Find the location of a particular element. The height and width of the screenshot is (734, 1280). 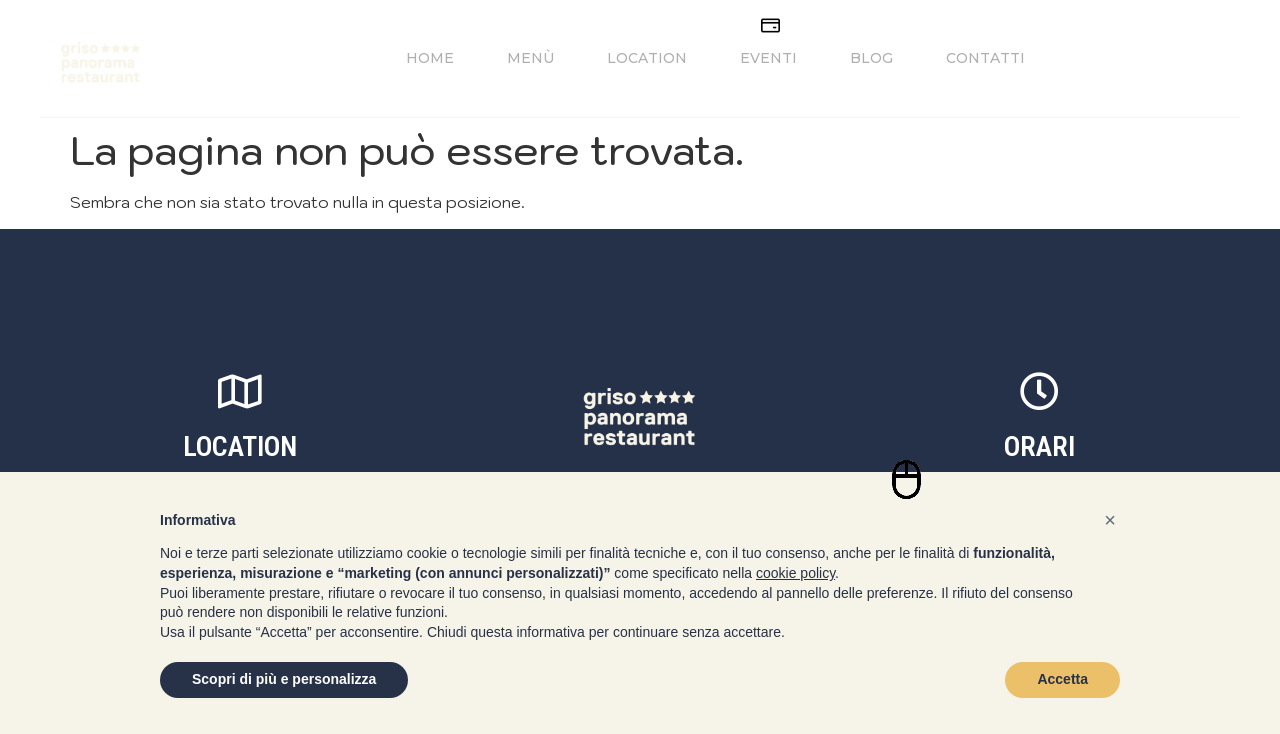

manage payment methods is located at coordinates (770, 25).